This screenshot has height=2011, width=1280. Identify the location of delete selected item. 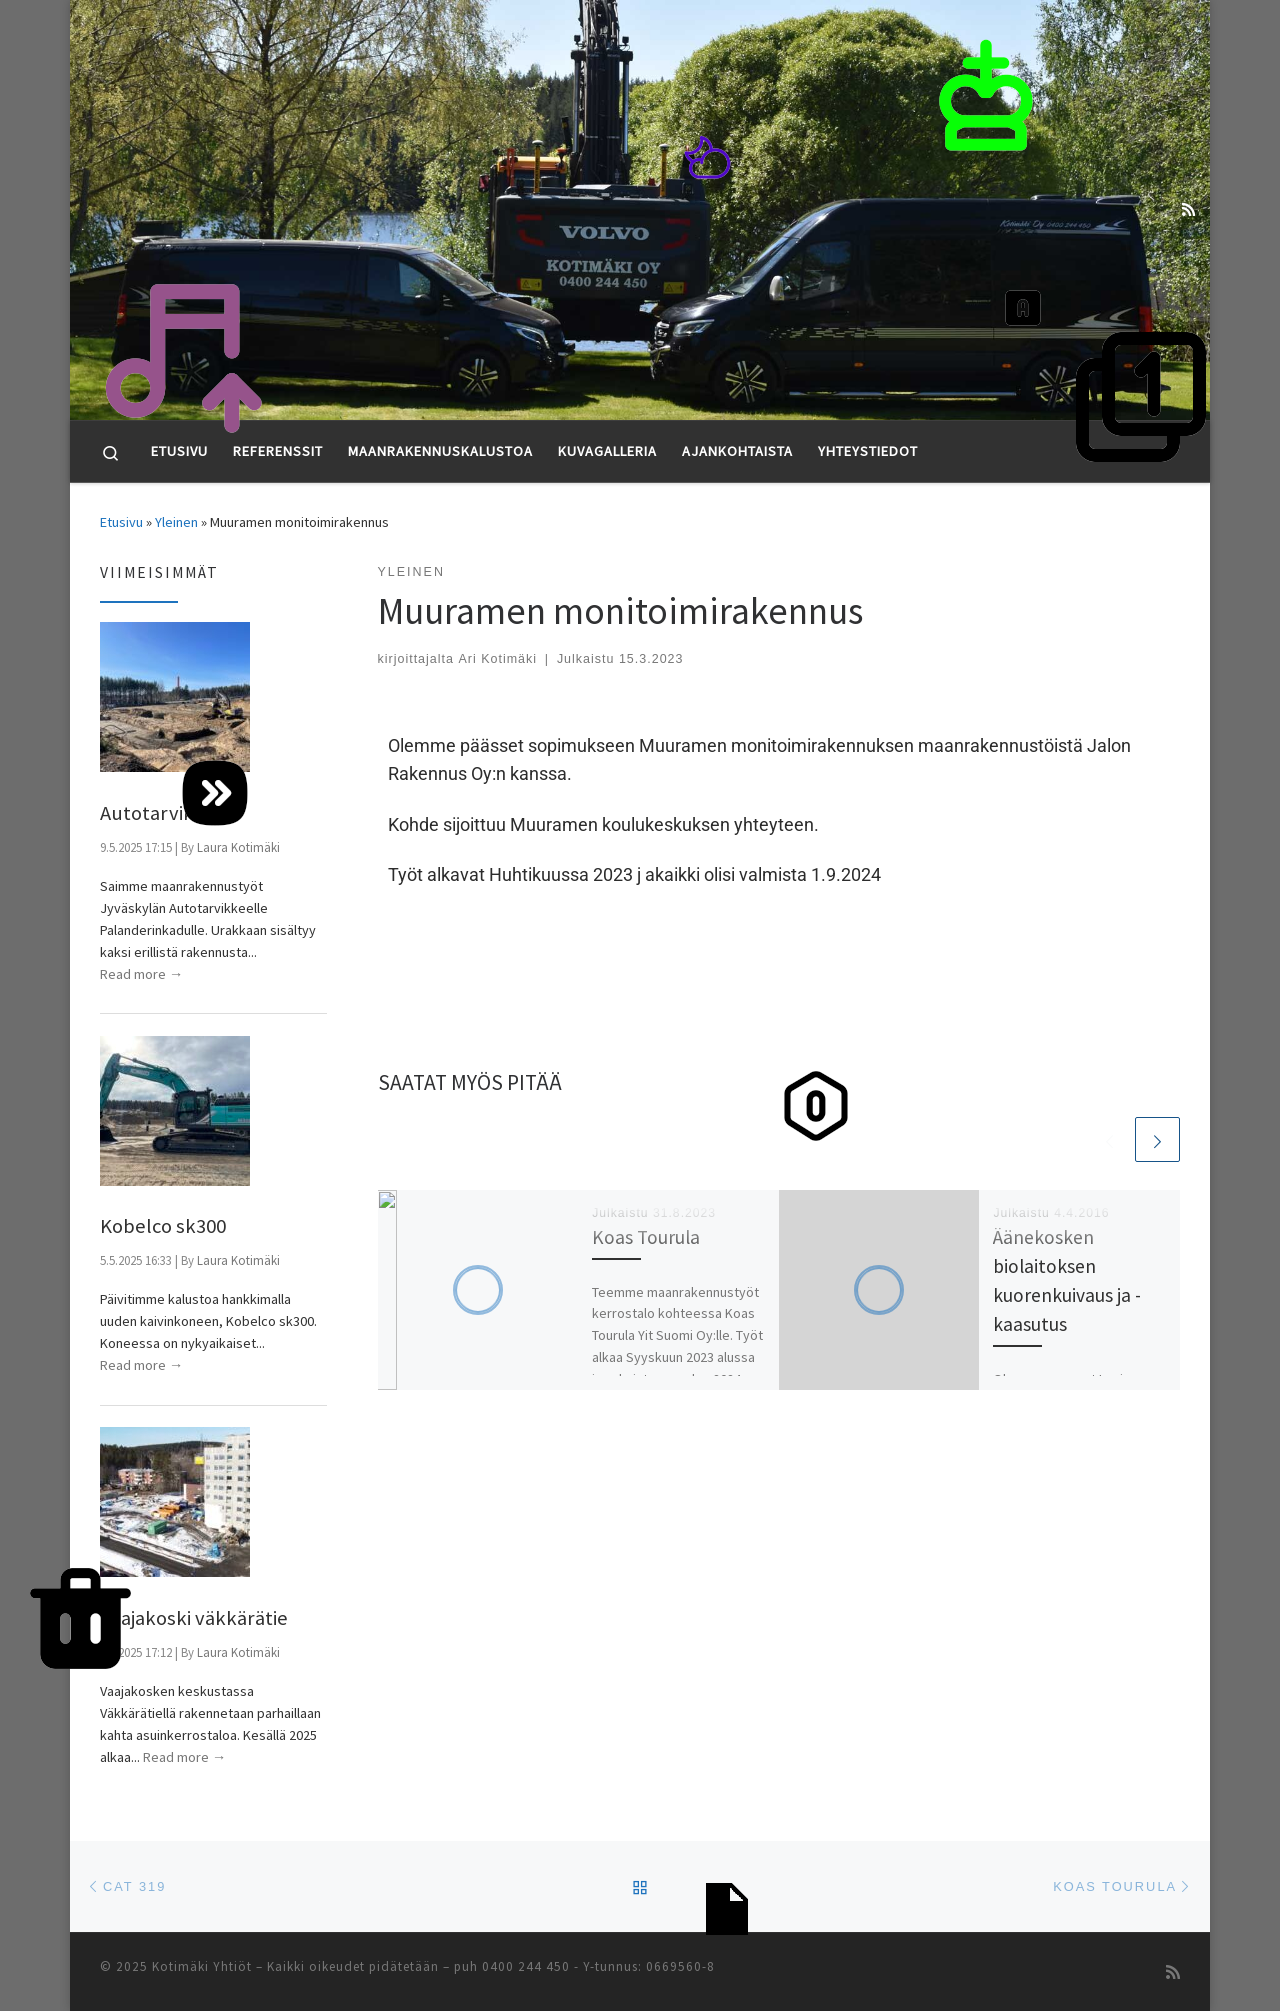
(80, 1618).